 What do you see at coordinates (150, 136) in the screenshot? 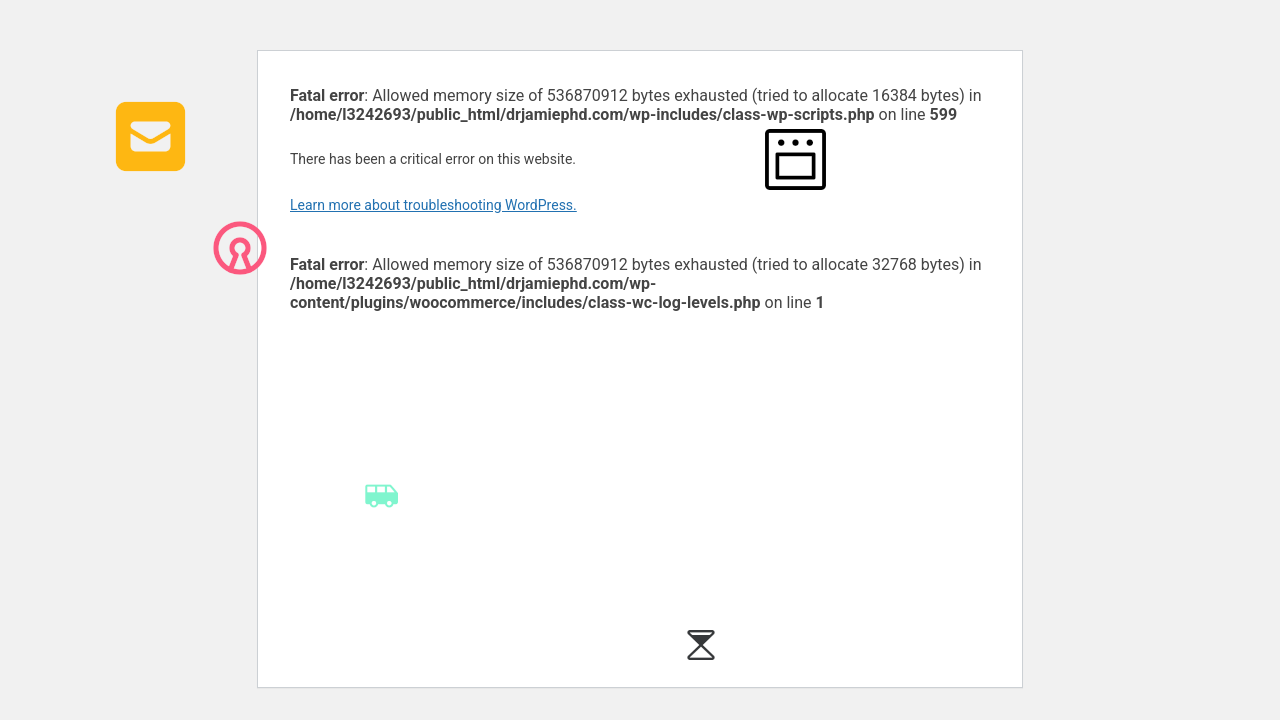
I see `open your email inbox` at bounding box center [150, 136].